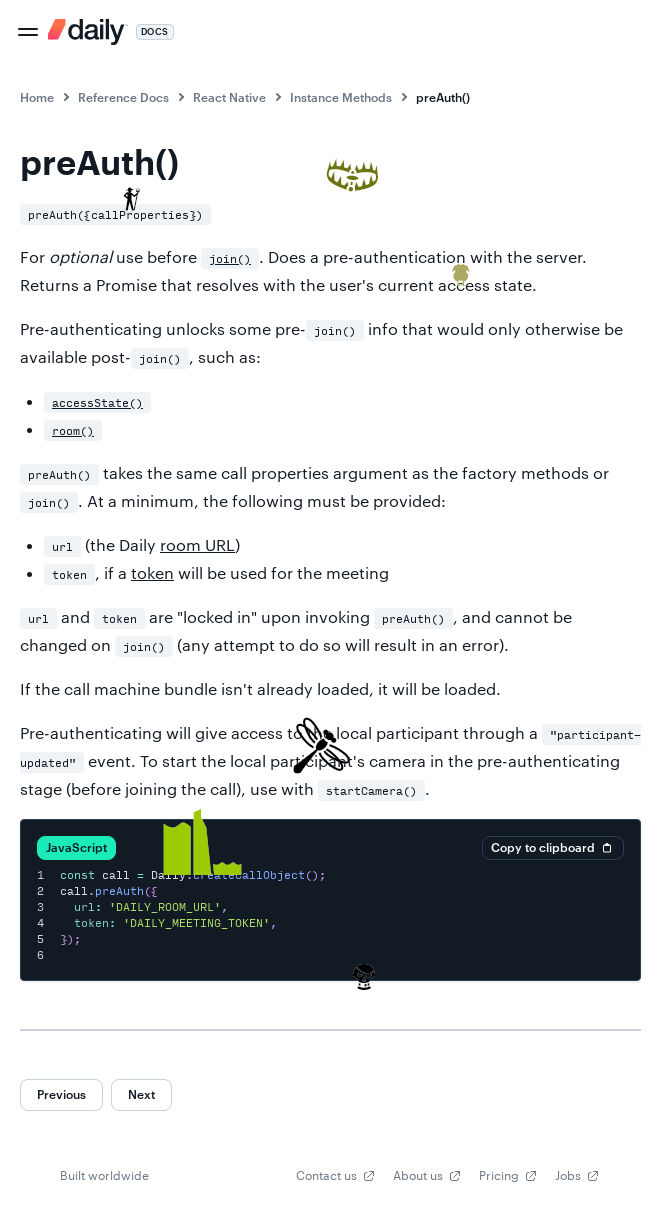 The image size is (661, 1223). What do you see at coordinates (131, 199) in the screenshot?
I see `select farmer character class` at bounding box center [131, 199].